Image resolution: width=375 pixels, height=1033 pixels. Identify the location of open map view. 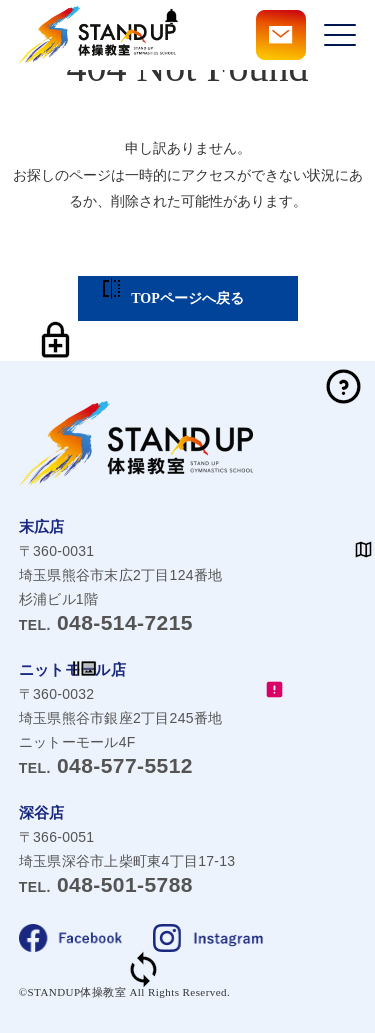
(363, 549).